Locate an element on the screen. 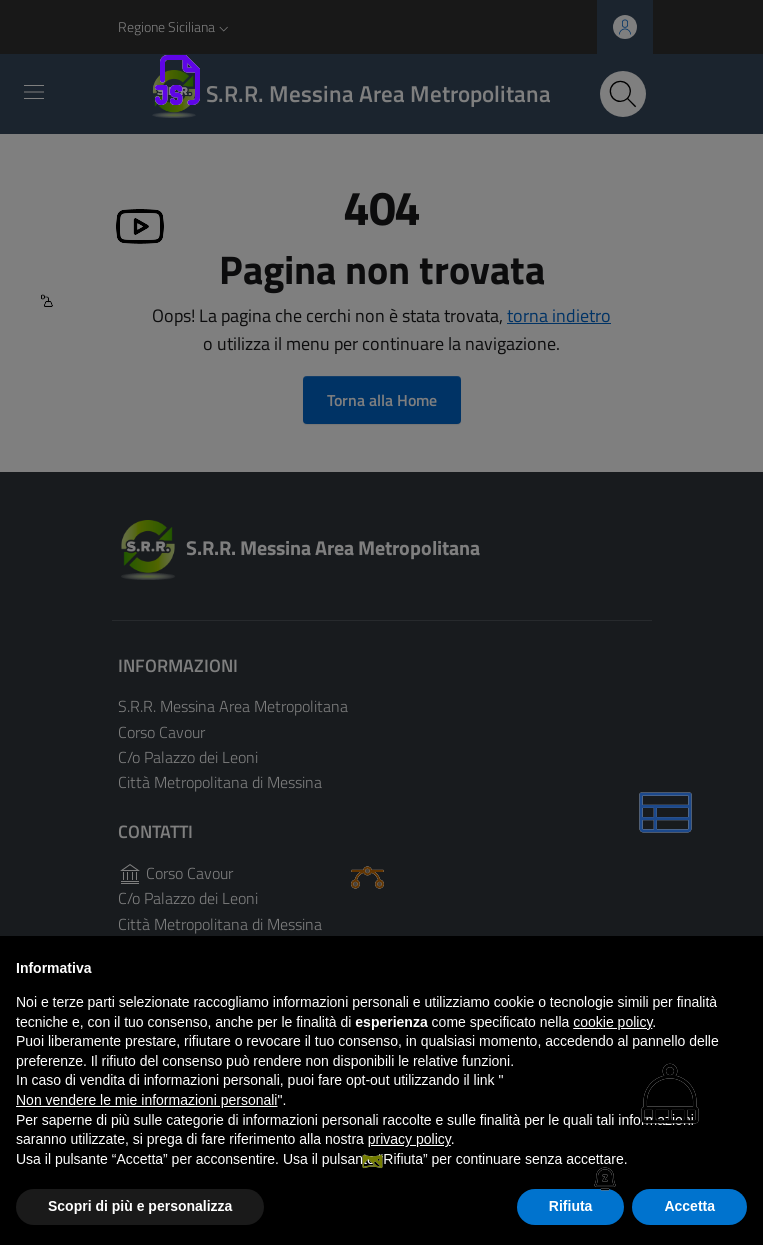  view panorama or wide-angle photos is located at coordinates (372, 1161).